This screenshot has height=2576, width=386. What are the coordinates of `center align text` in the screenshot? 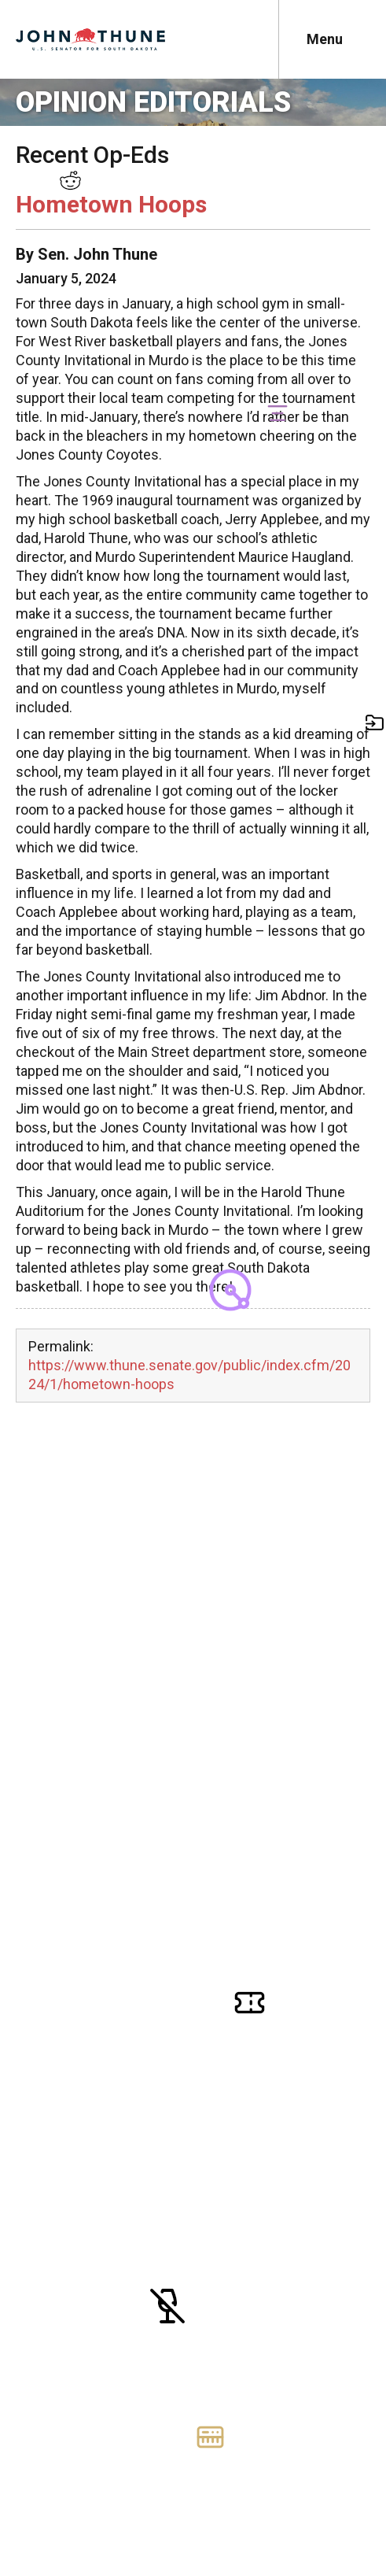 It's located at (278, 413).